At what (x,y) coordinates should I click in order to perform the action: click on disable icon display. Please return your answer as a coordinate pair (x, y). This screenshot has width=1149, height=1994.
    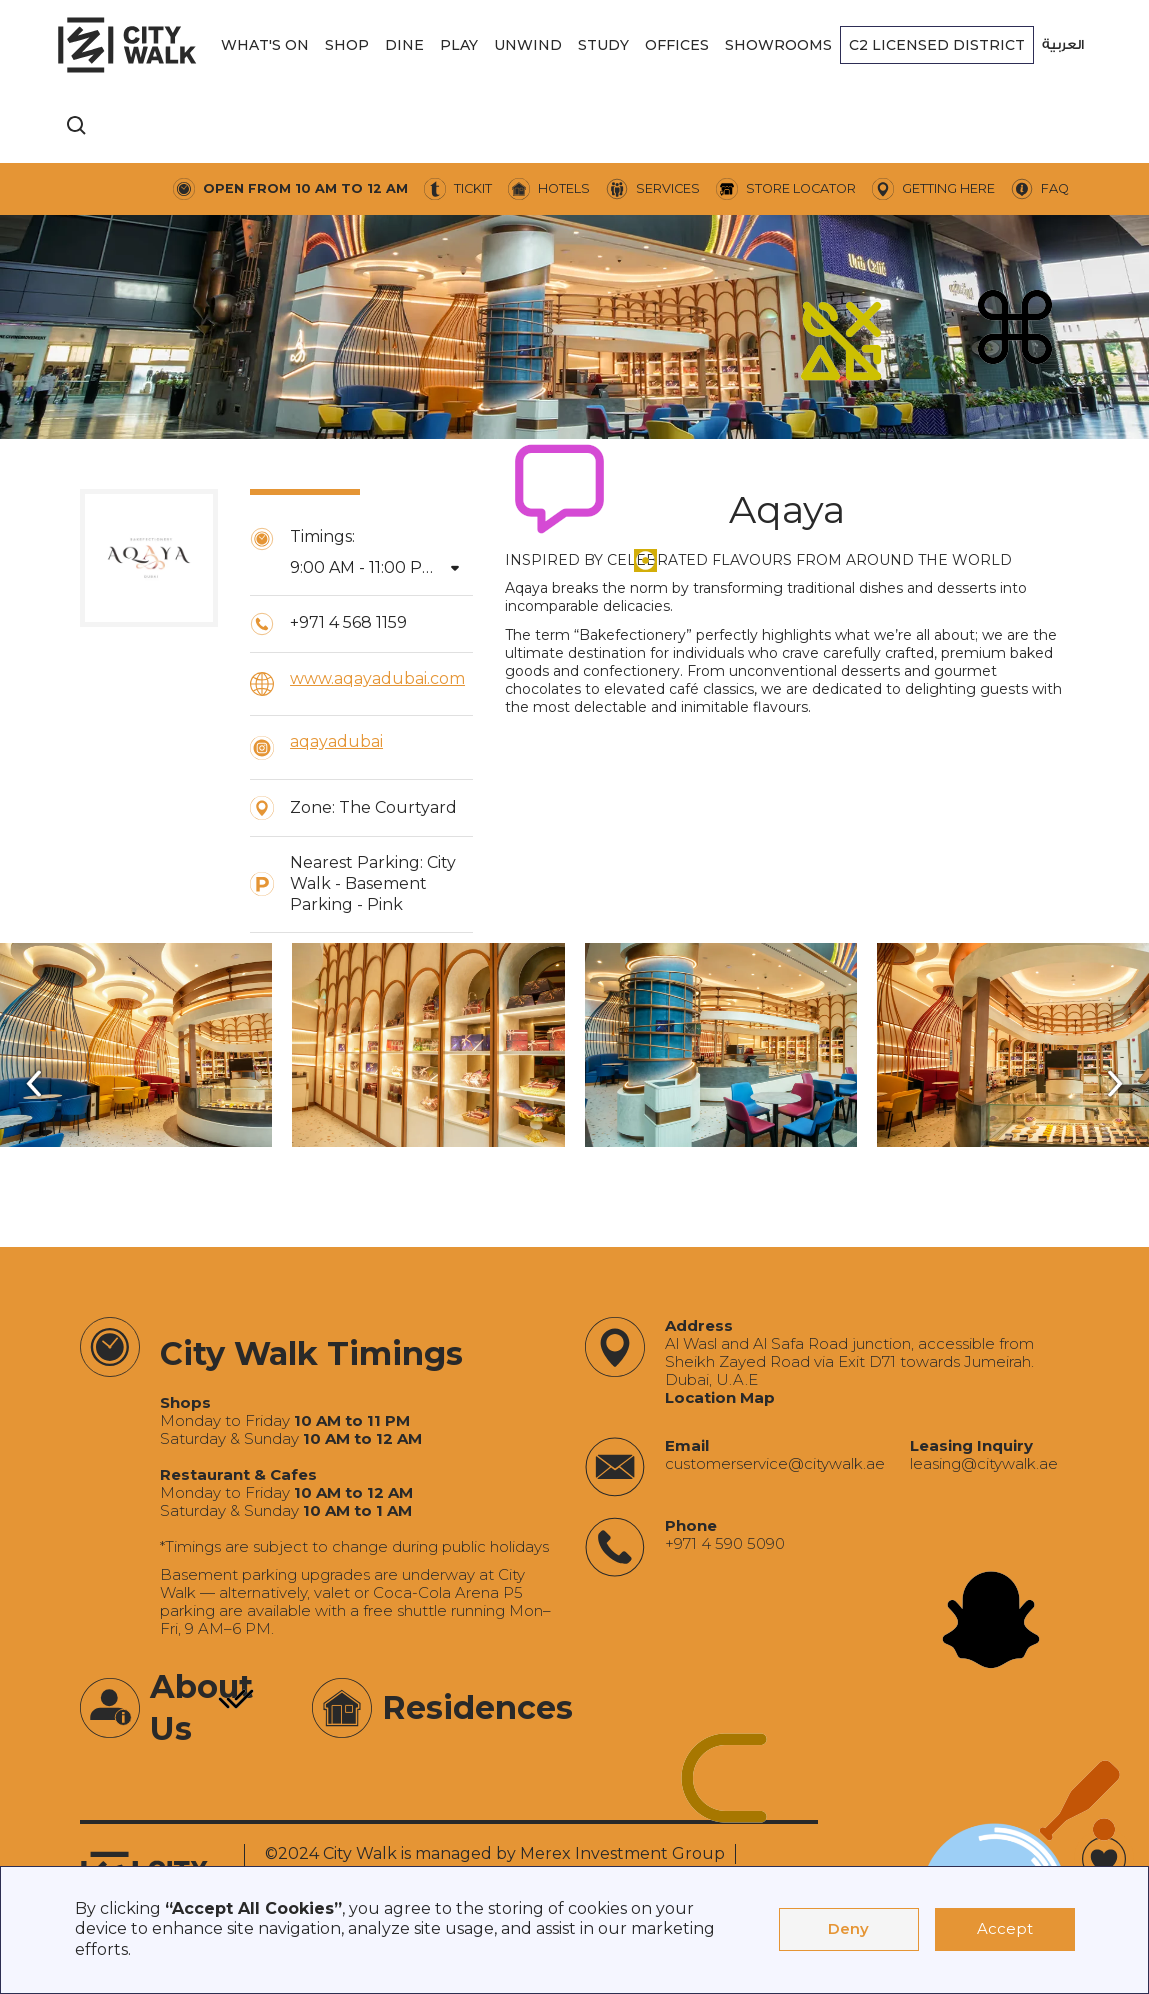
    Looking at the image, I should click on (842, 341).